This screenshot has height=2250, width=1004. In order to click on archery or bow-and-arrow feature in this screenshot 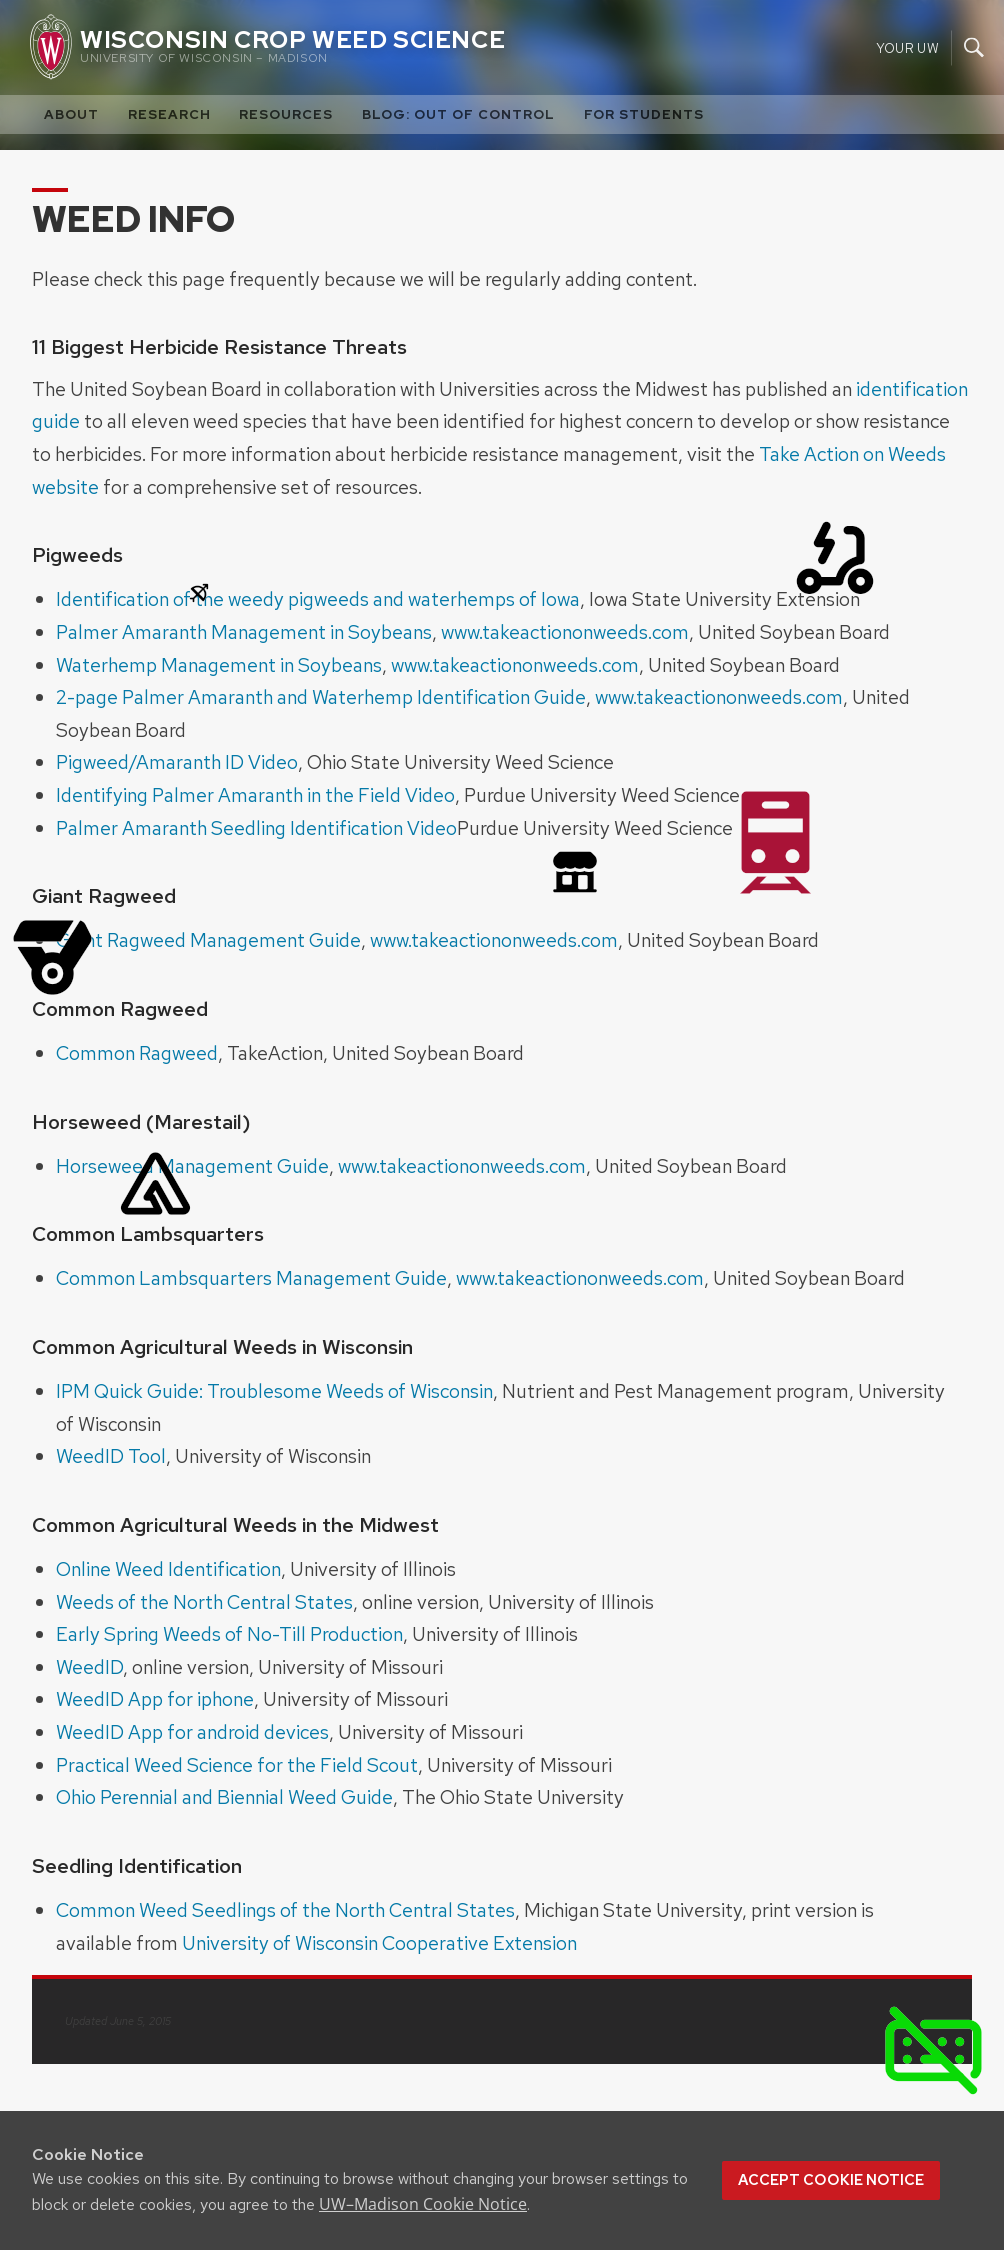, I will do `click(199, 593)`.